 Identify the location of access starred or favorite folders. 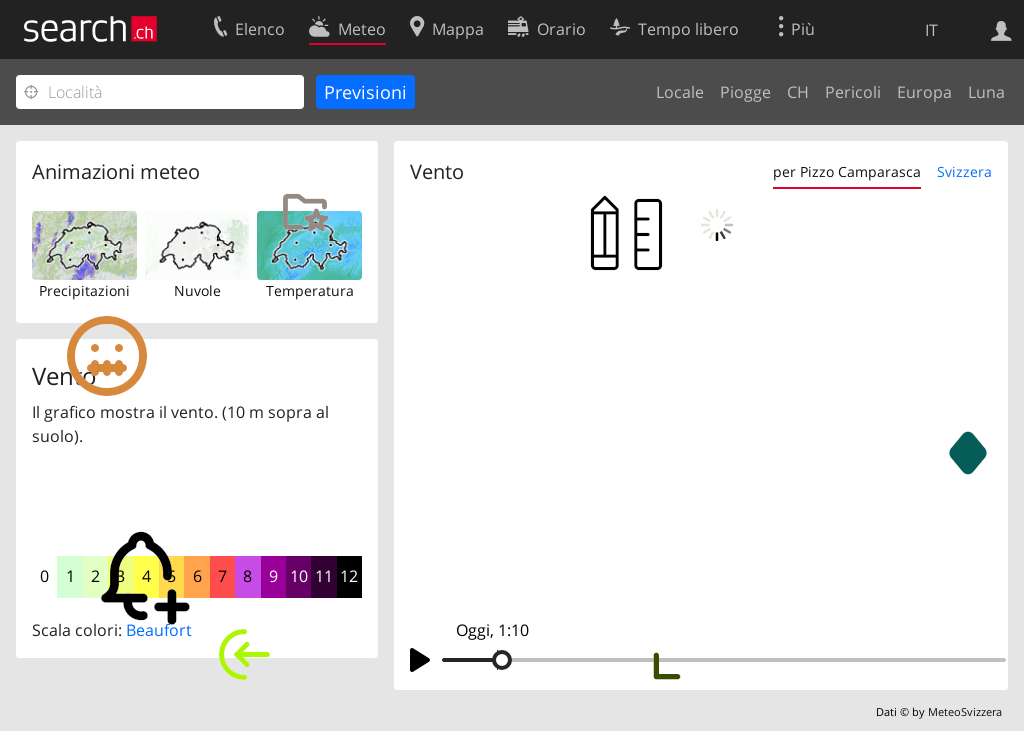
(305, 211).